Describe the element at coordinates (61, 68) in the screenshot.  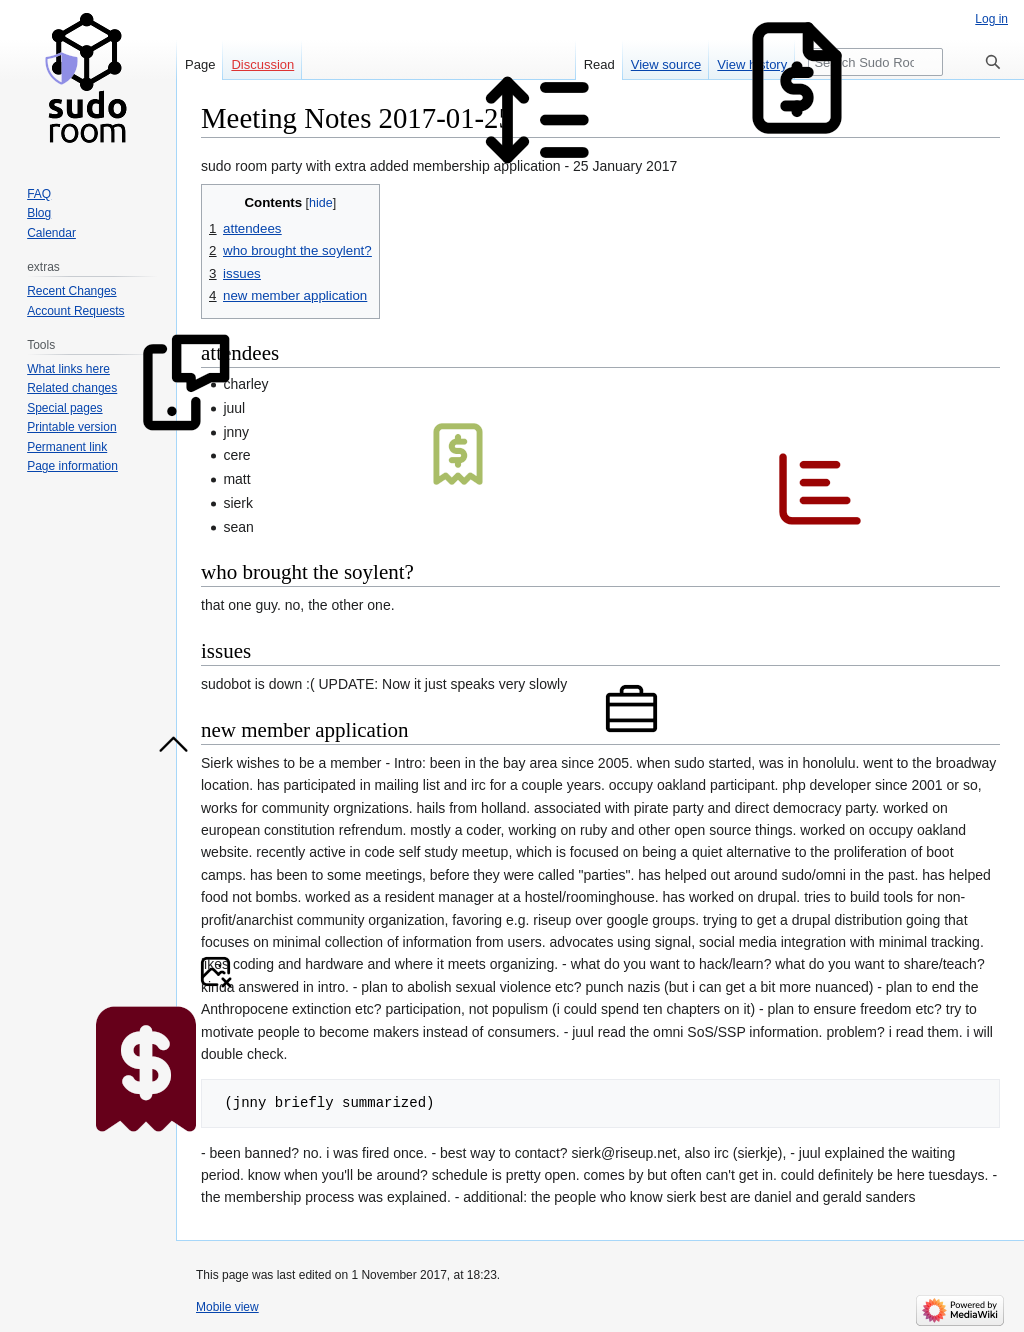
I see `indicates partial security or protection status` at that location.